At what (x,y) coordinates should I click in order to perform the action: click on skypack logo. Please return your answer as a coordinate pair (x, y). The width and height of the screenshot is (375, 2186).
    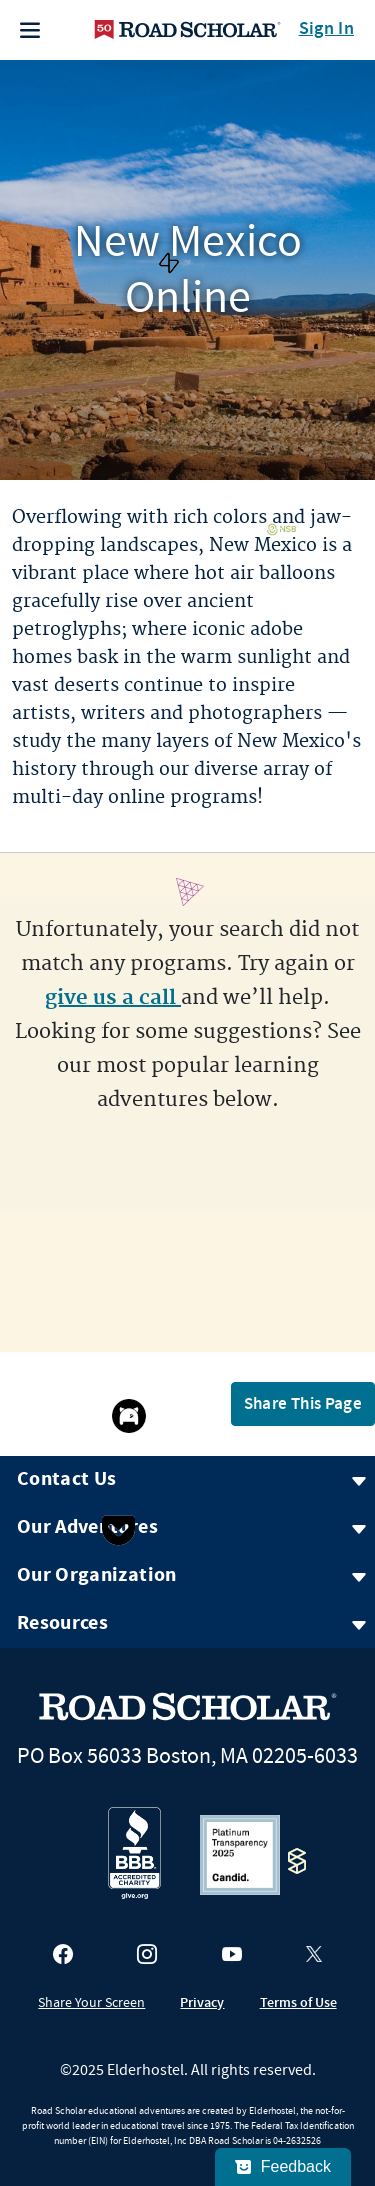
    Looking at the image, I should click on (297, 1861).